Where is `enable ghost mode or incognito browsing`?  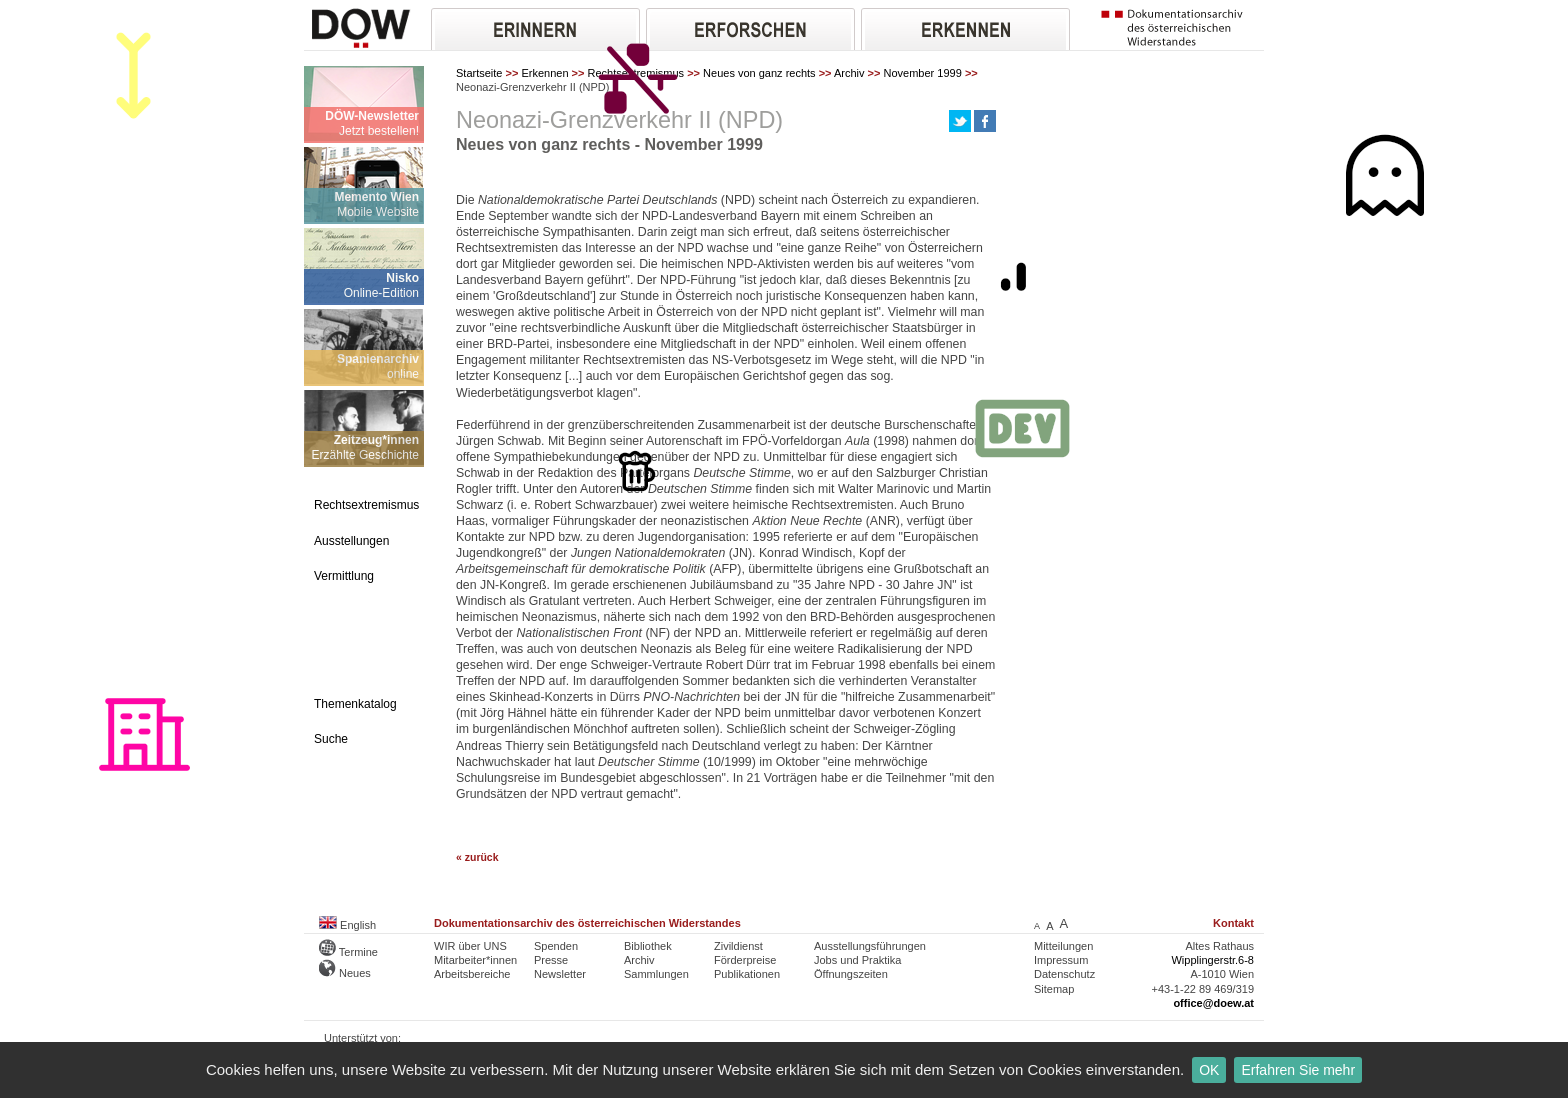 enable ghost mode or incognito browsing is located at coordinates (1385, 177).